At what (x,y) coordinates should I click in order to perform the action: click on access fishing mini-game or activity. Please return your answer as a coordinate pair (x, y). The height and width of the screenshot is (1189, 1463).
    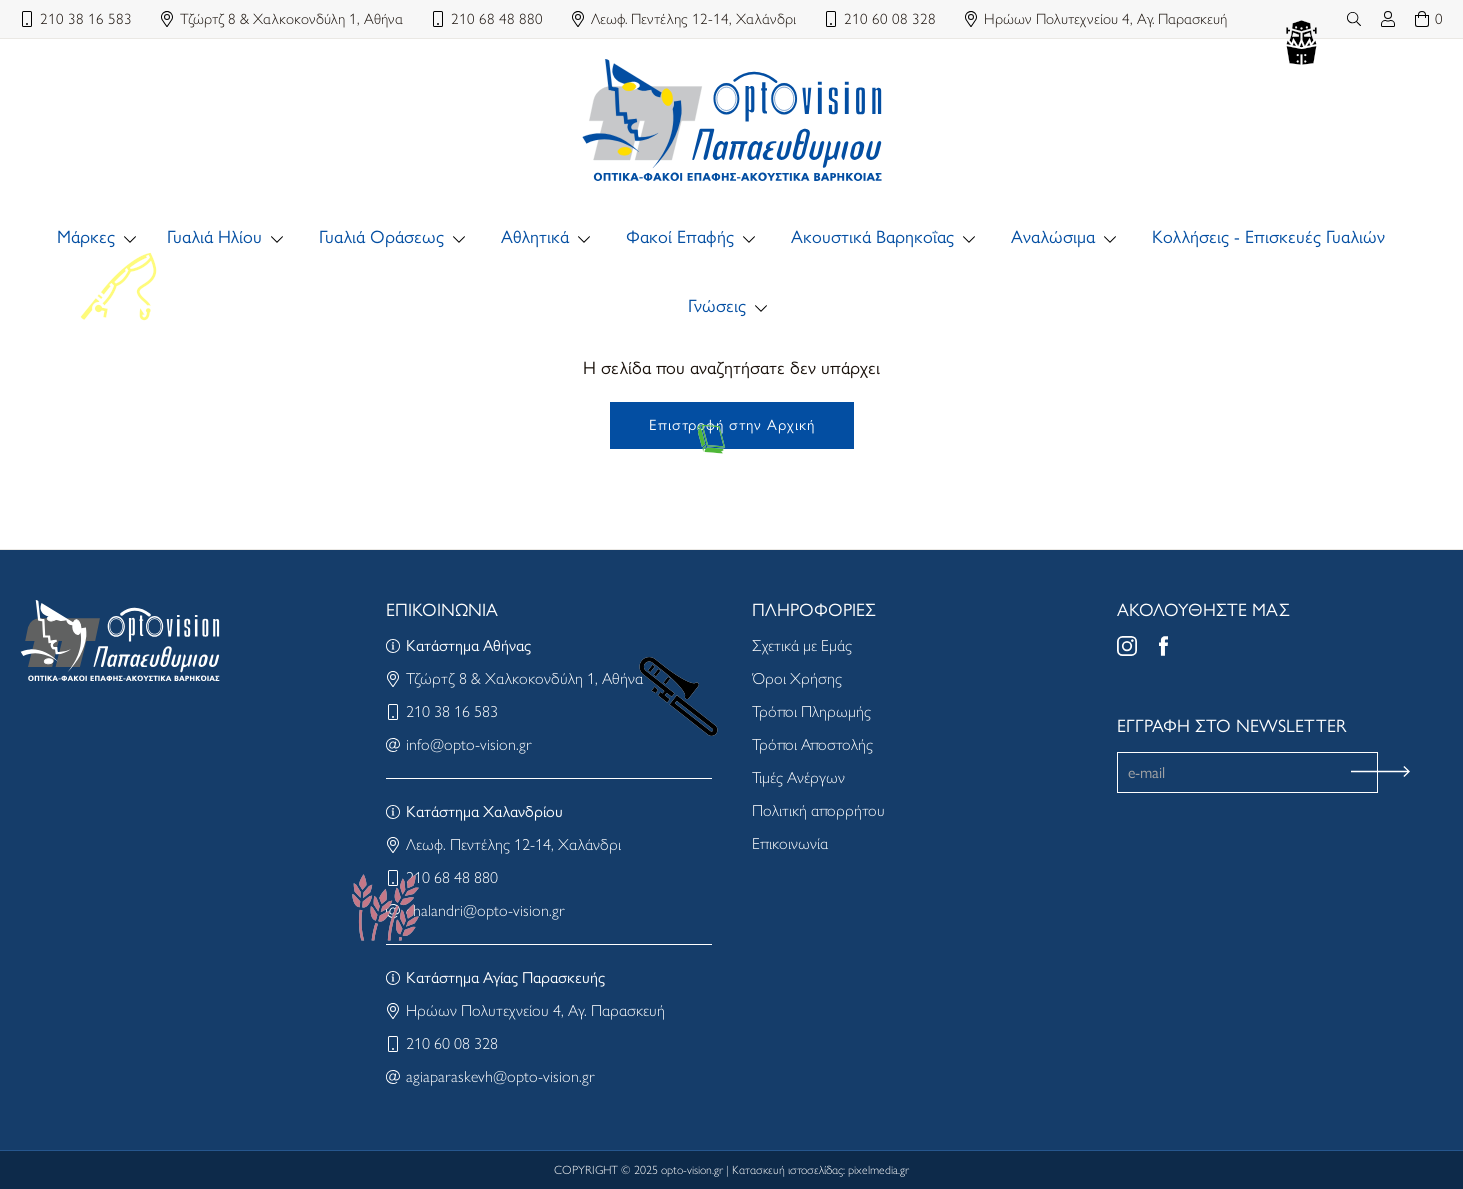
    Looking at the image, I should click on (118, 286).